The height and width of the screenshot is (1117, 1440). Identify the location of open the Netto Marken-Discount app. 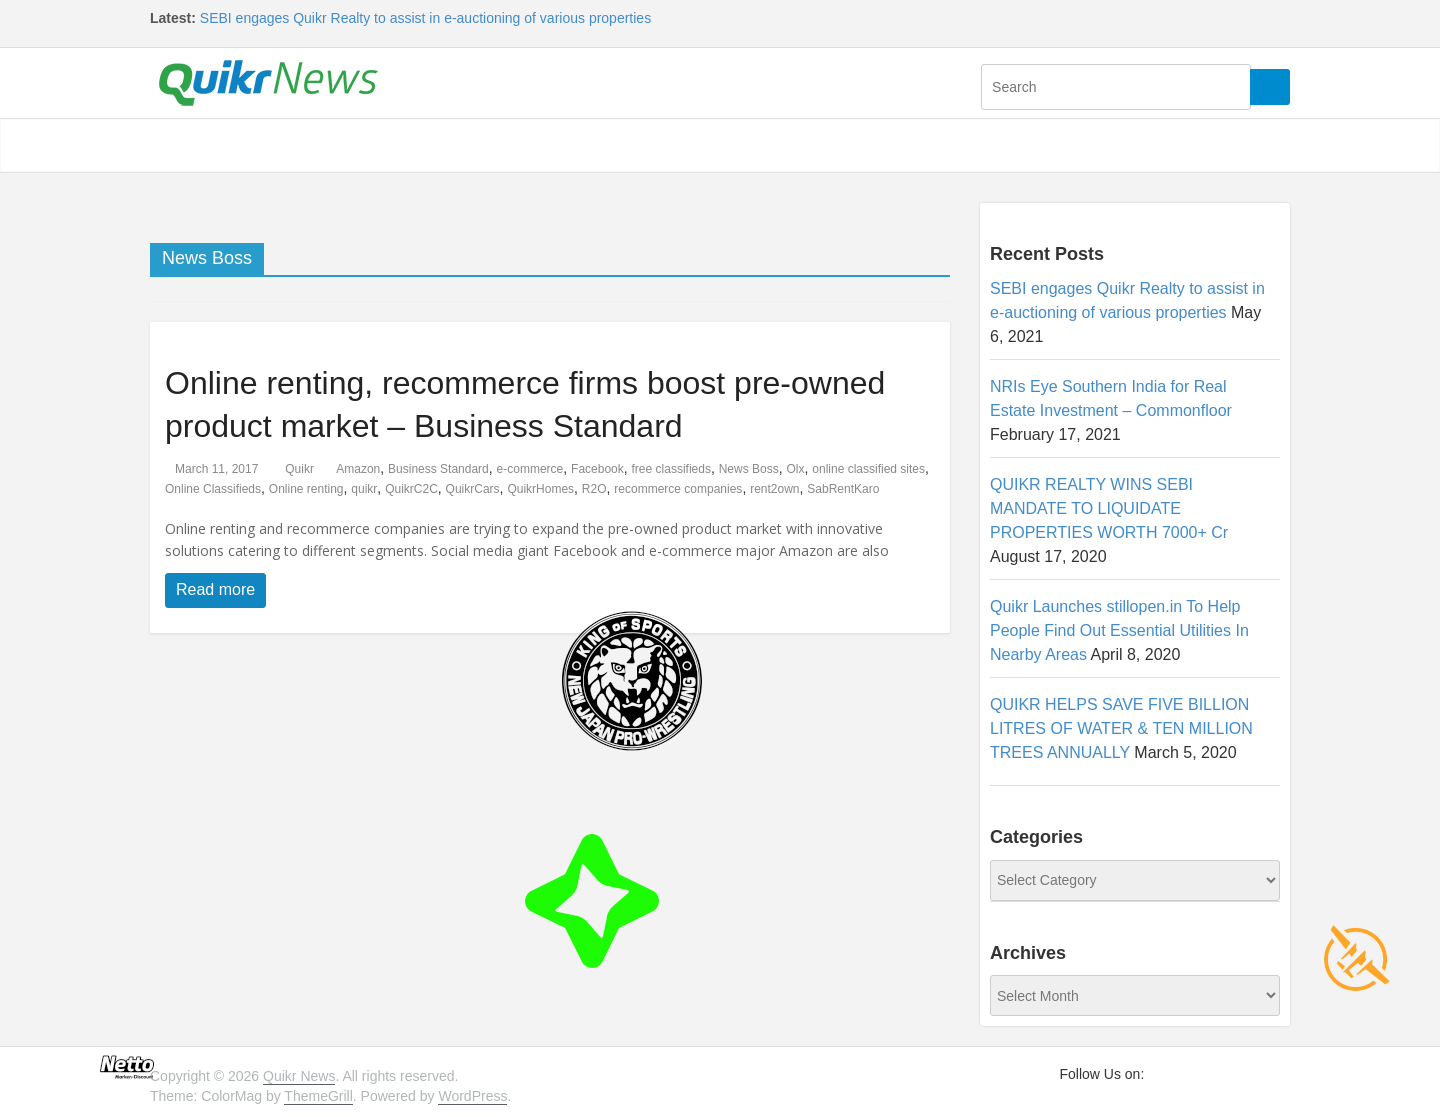
(127, 1067).